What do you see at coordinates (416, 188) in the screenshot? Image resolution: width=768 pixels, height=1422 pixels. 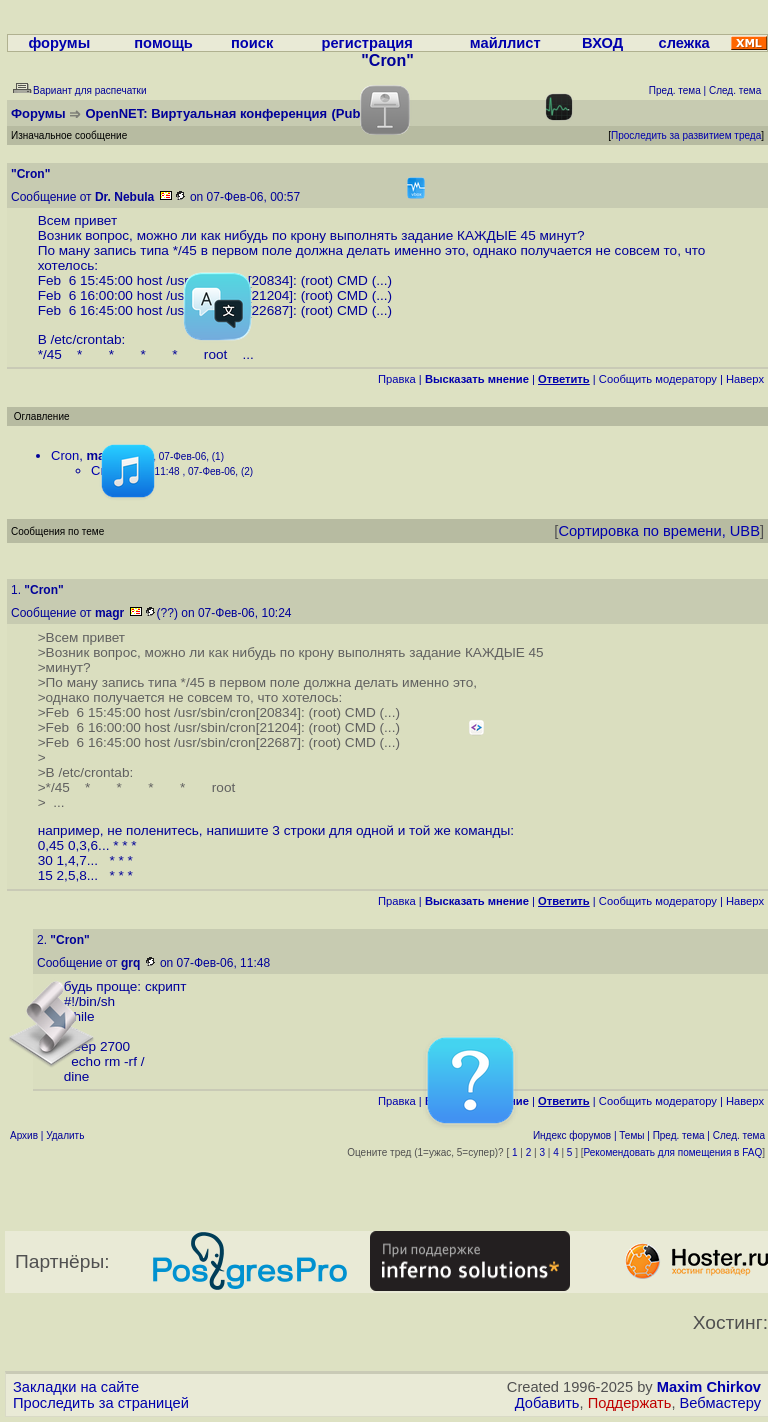 I see `virtualbox virtual machine configuration file` at bounding box center [416, 188].